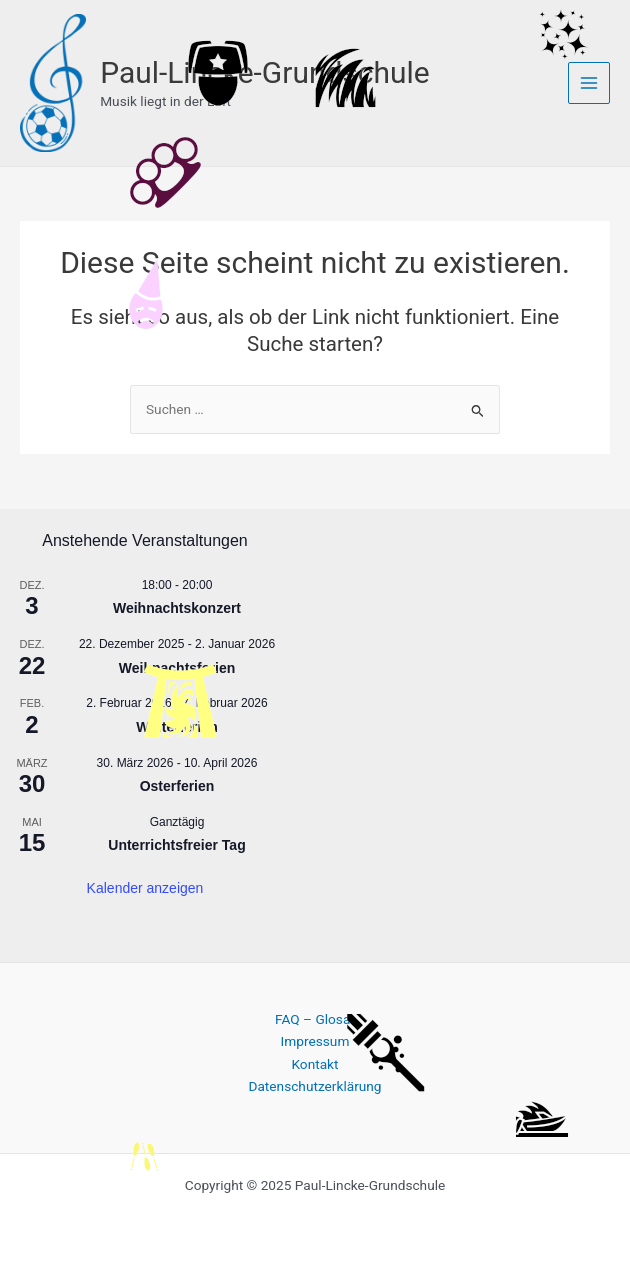 The image size is (630, 1271). I want to click on activate fire wave attack or ability, so click(345, 77).